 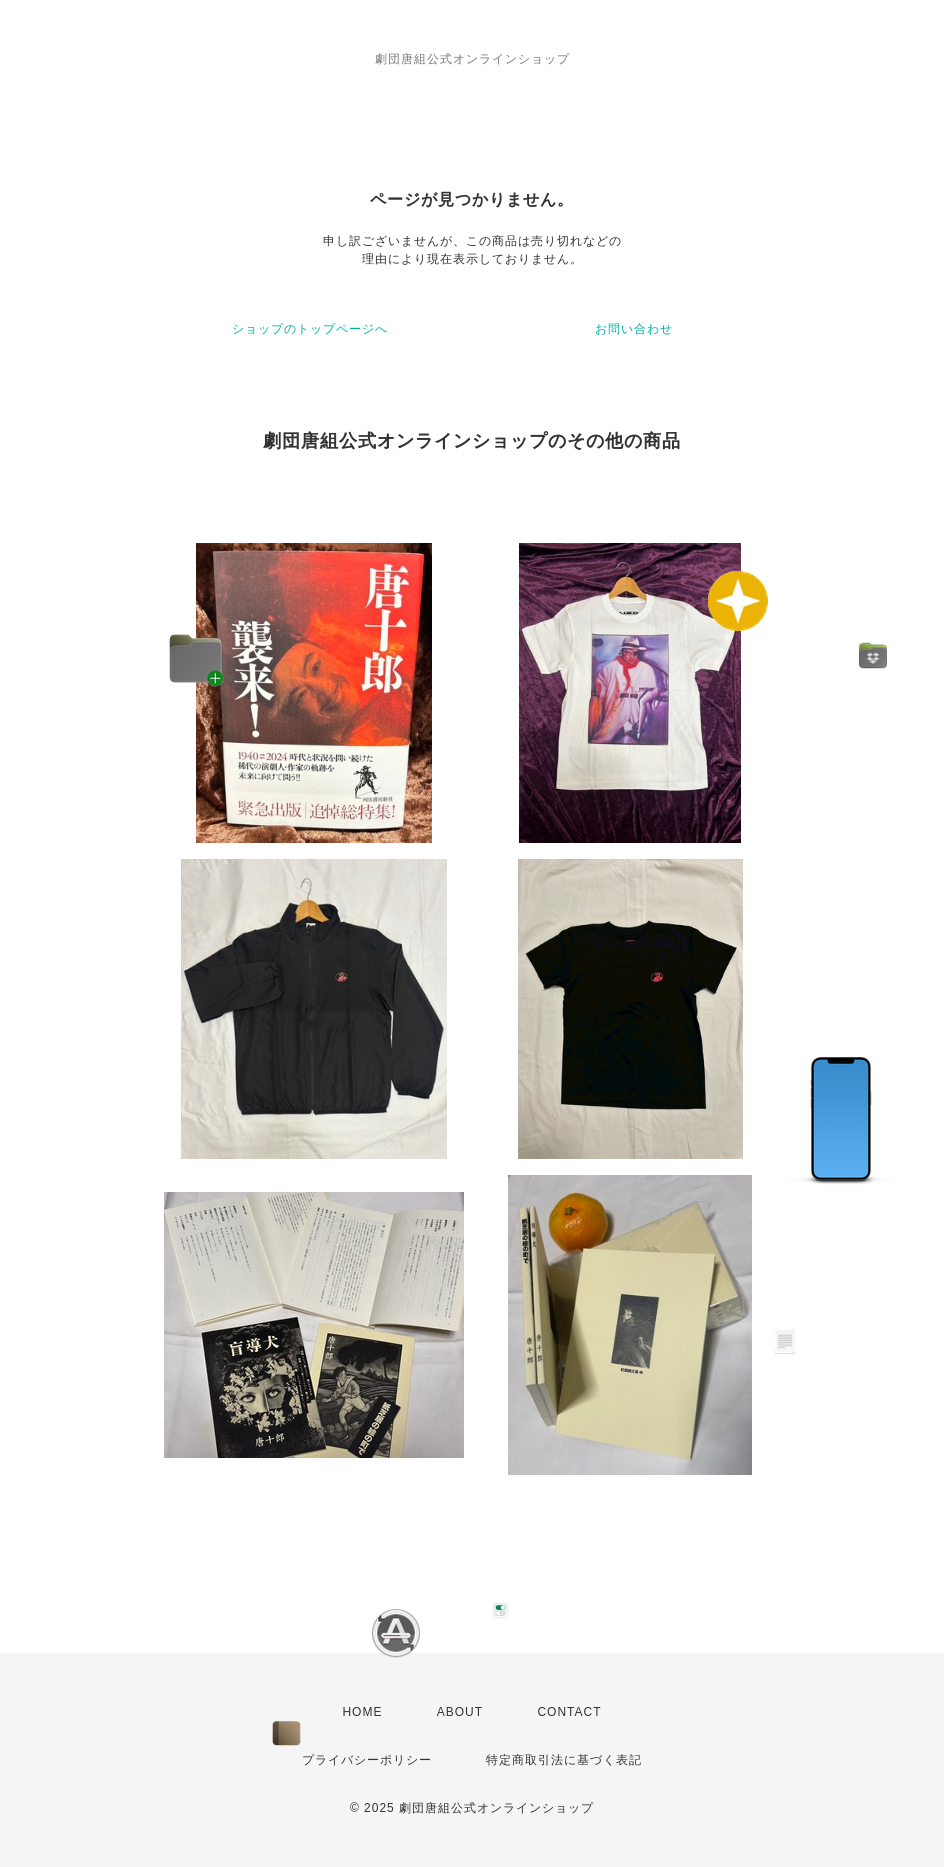 I want to click on indicates a connected iPhone device, so click(x=841, y=1121).